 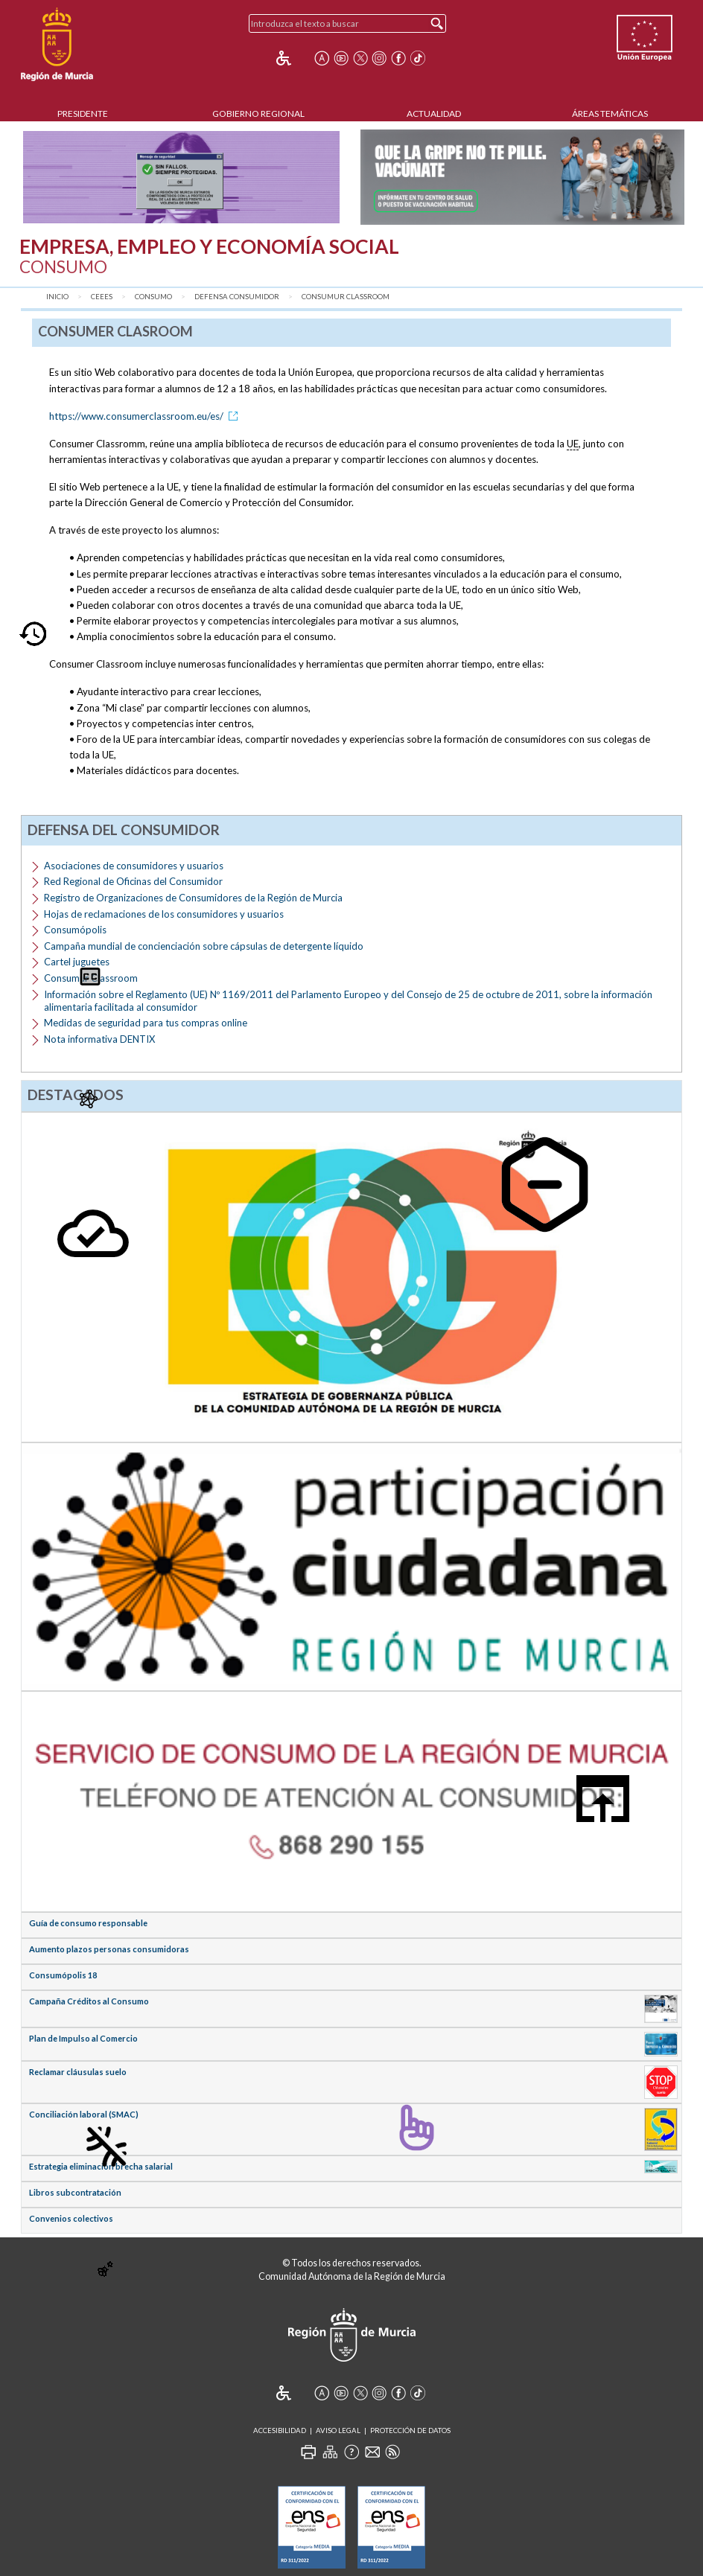 What do you see at coordinates (33, 633) in the screenshot?
I see `restore to a previous version or state` at bounding box center [33, 633].